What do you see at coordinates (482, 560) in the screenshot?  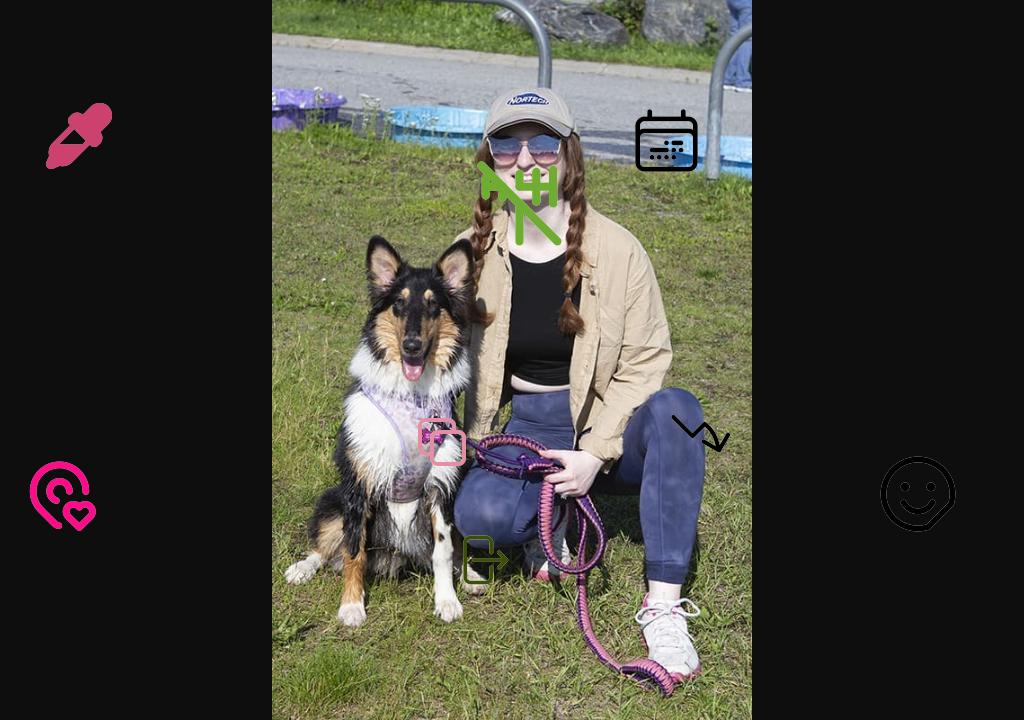 I see `sign out or log out of account` at bounding box center [482, 560].